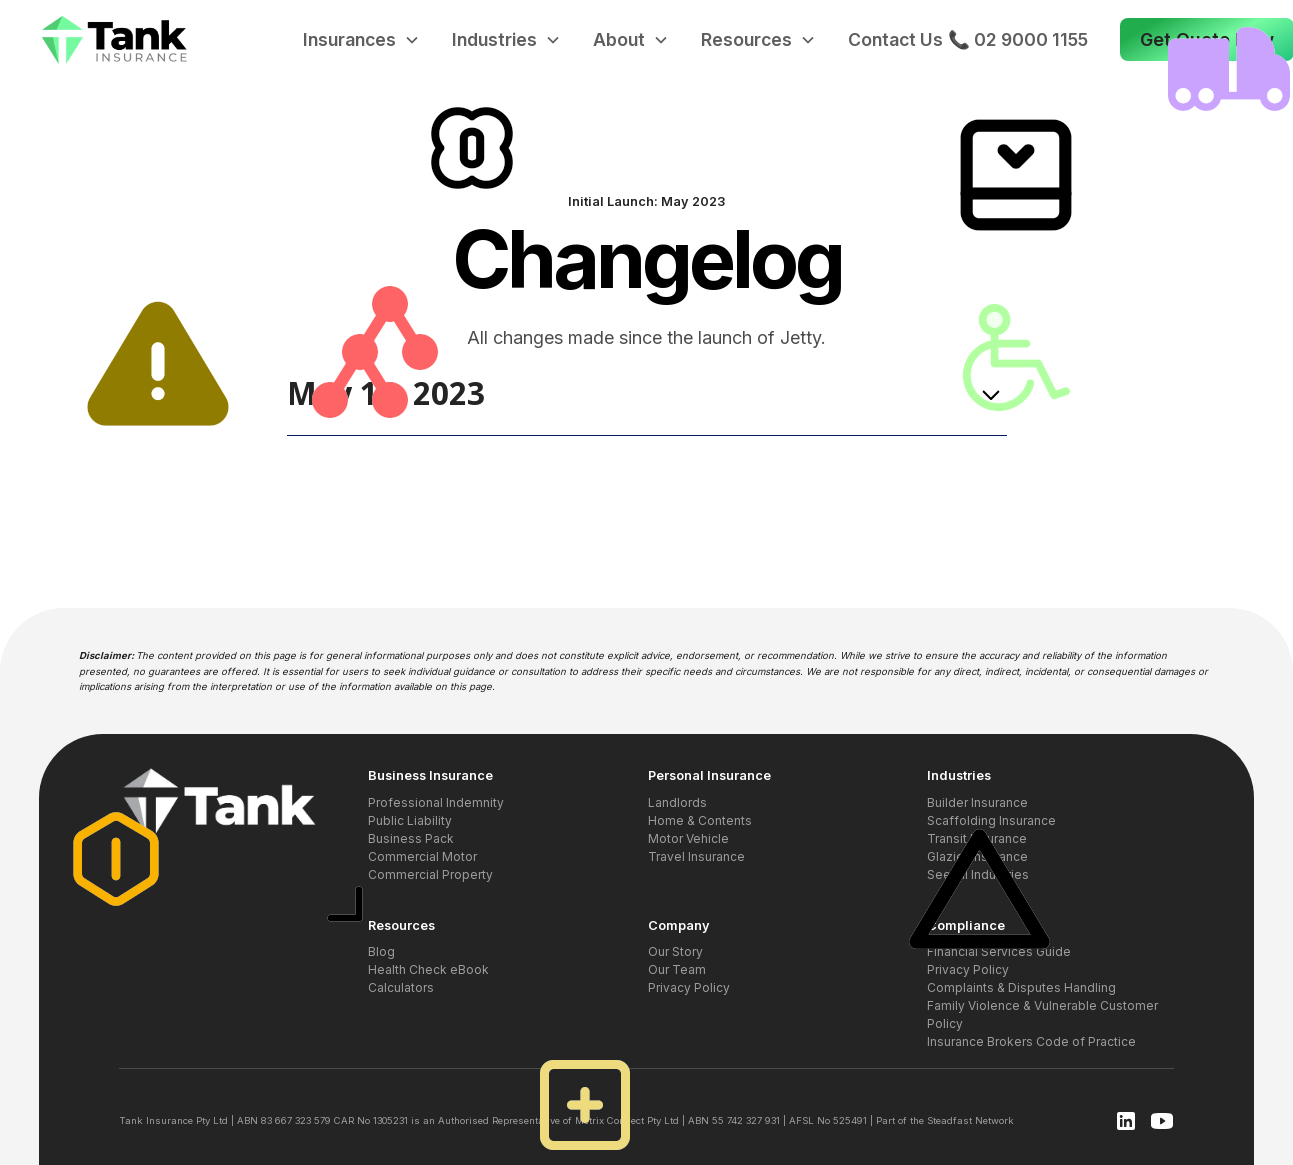 The image size is (1293, 1165). Describe the element at coordinates (1229, 69) in the screenshot. I see `track shipment or delivery status` at that location.